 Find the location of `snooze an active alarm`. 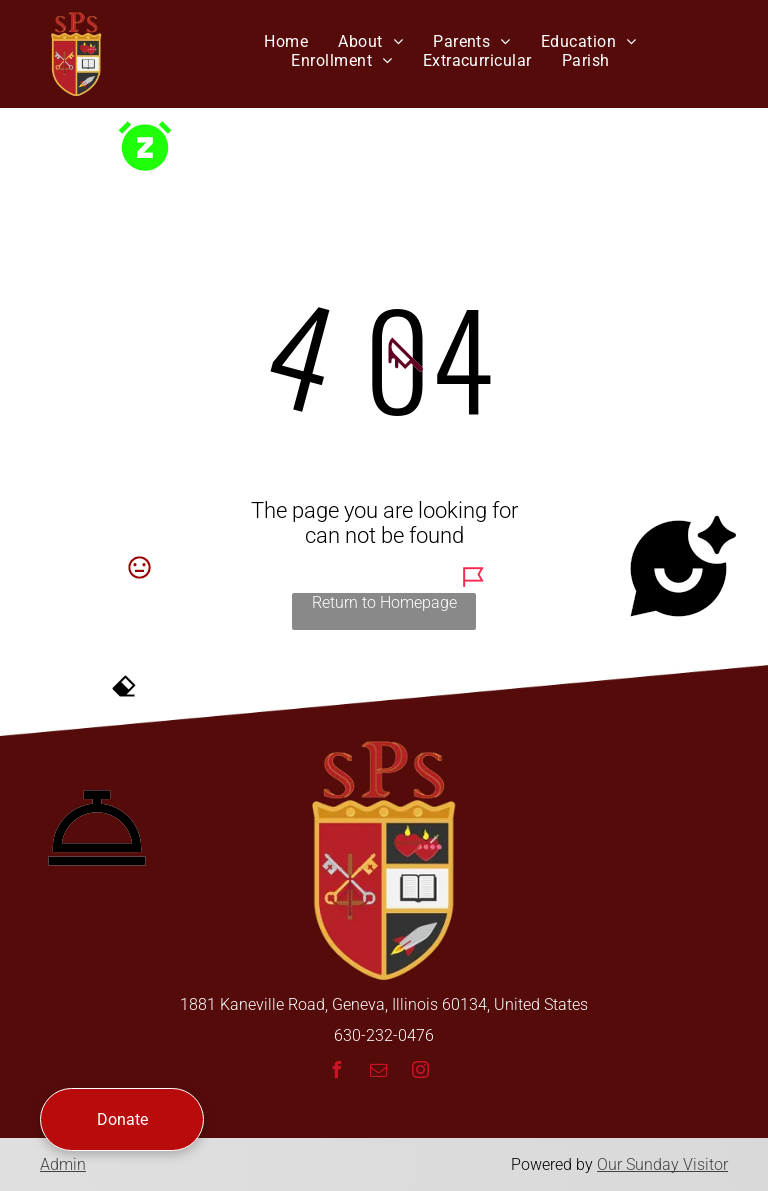

snooze an active alarm is located at coordinates (145, 145).